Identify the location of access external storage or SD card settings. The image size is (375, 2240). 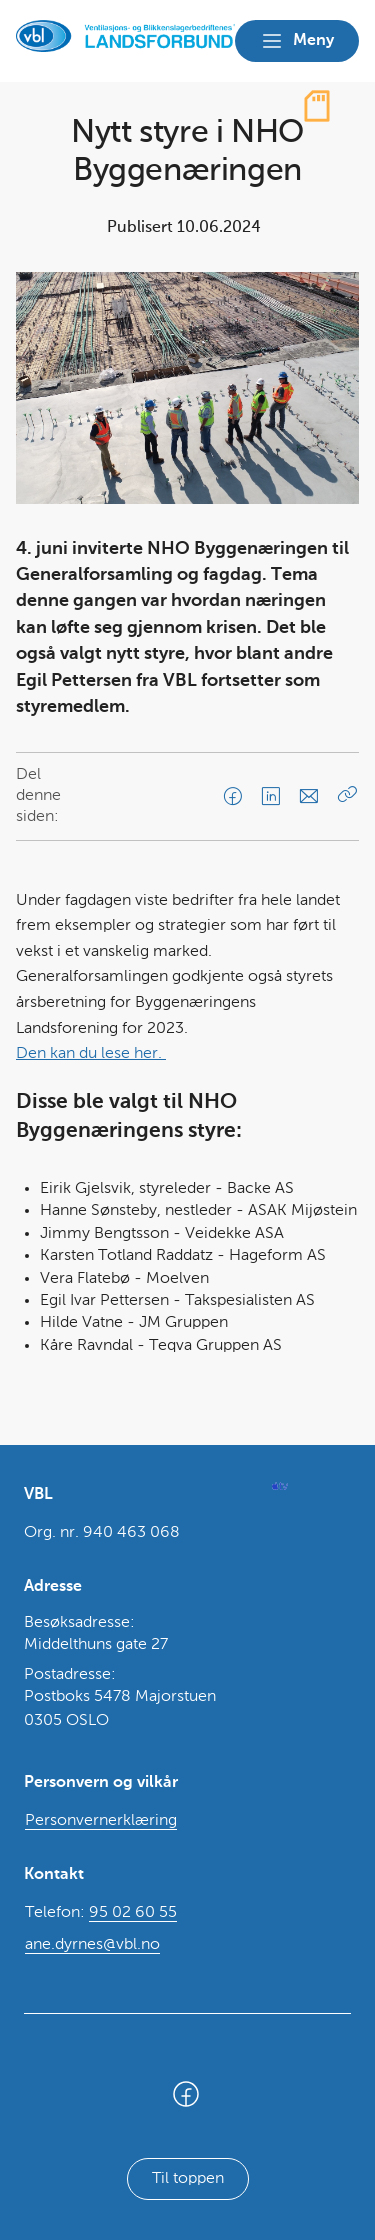
(317, 106).